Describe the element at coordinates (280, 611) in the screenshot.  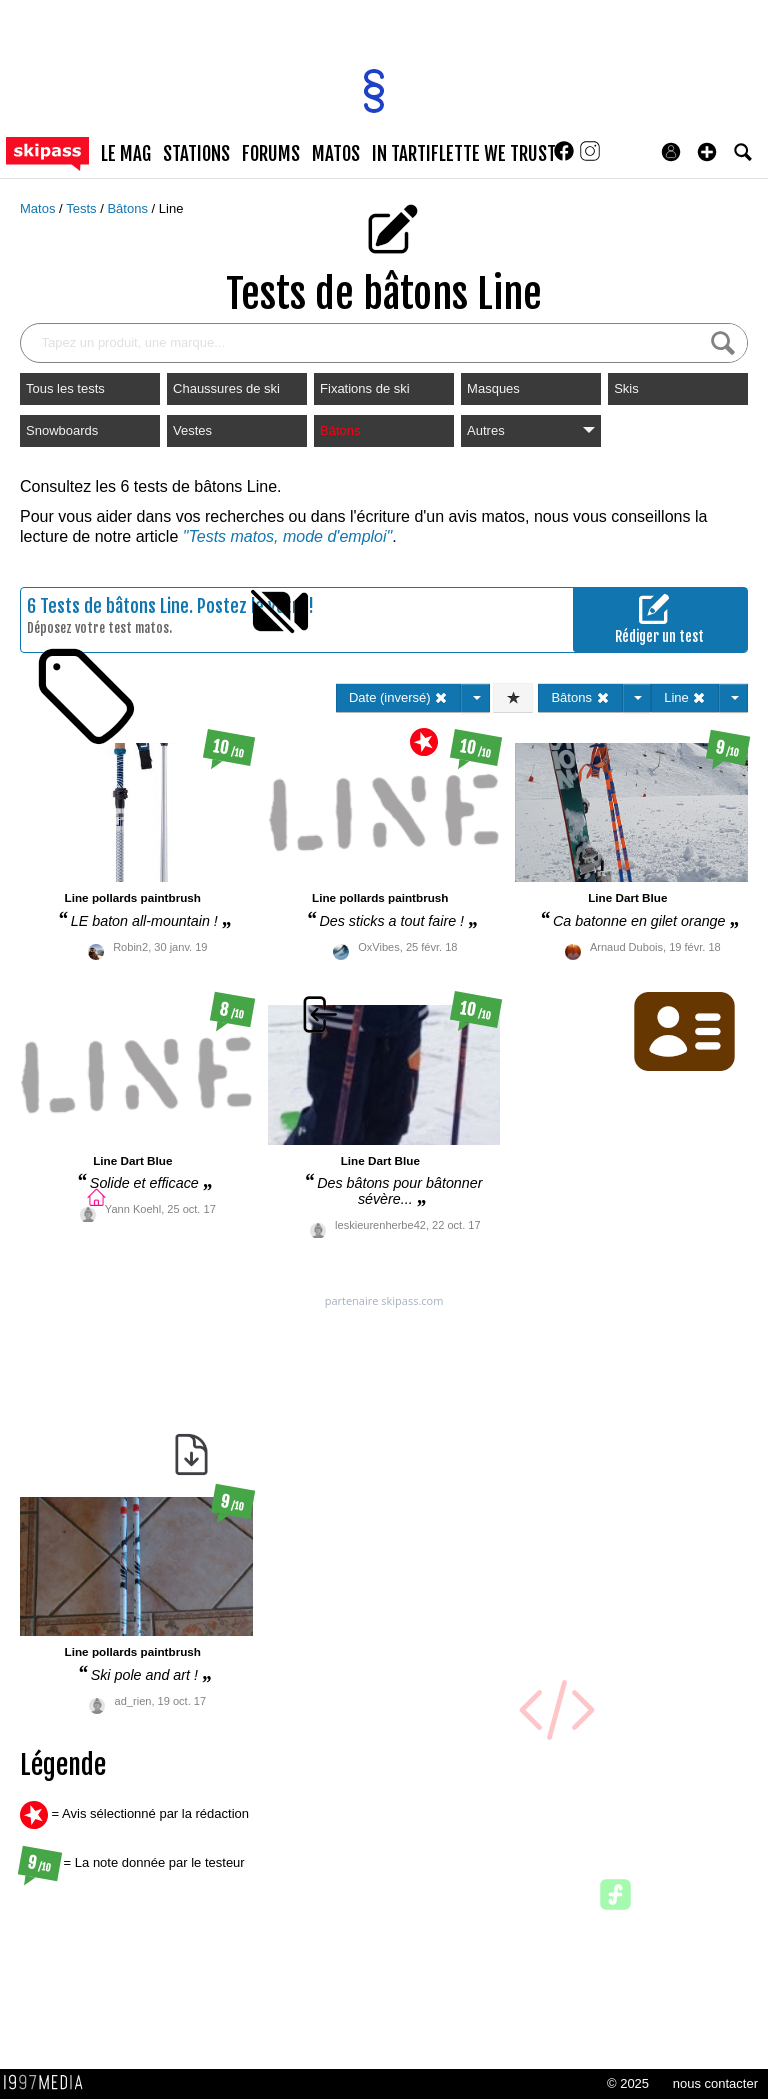
I see `turn off video camera` at that location.